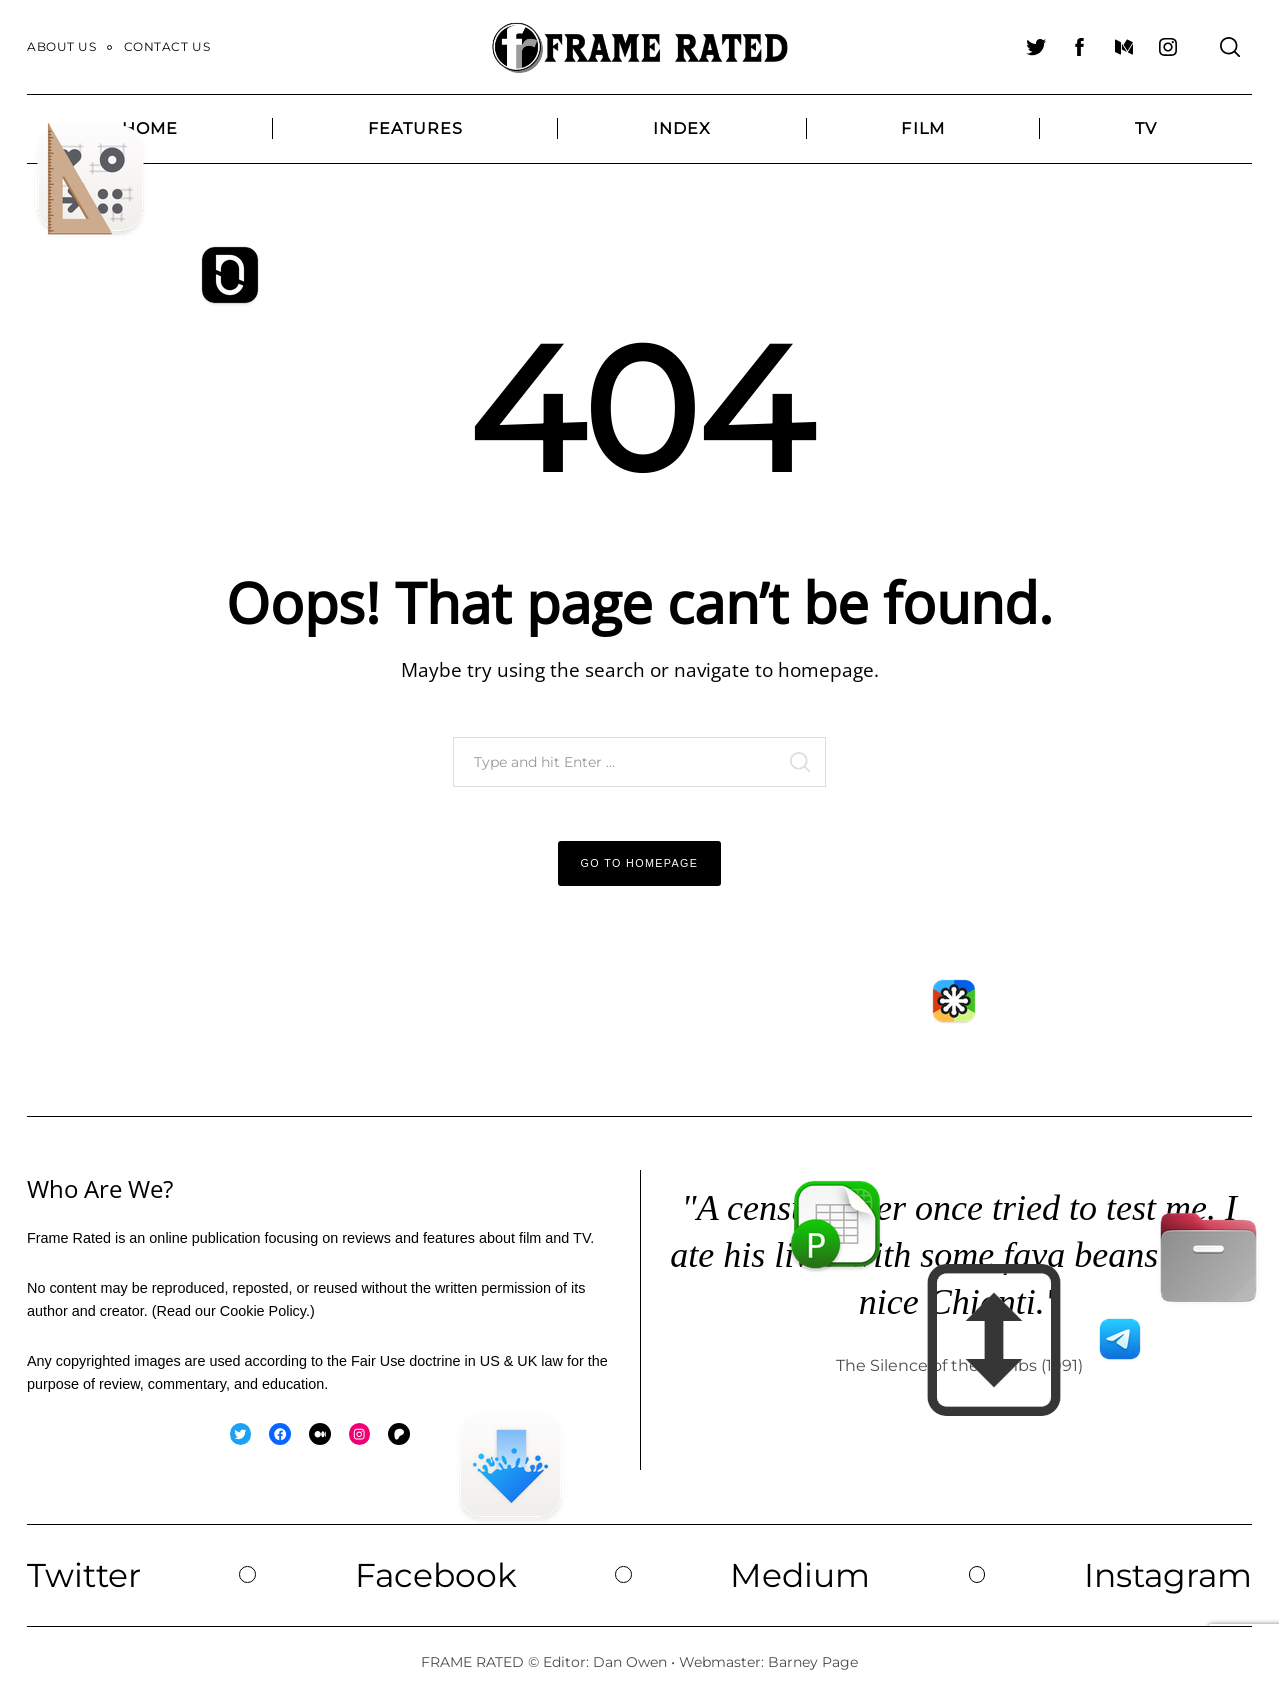  Describe the element at coordinates (1120, 1339) in the screenshot. I see `open Telegram messaging app` at that location.